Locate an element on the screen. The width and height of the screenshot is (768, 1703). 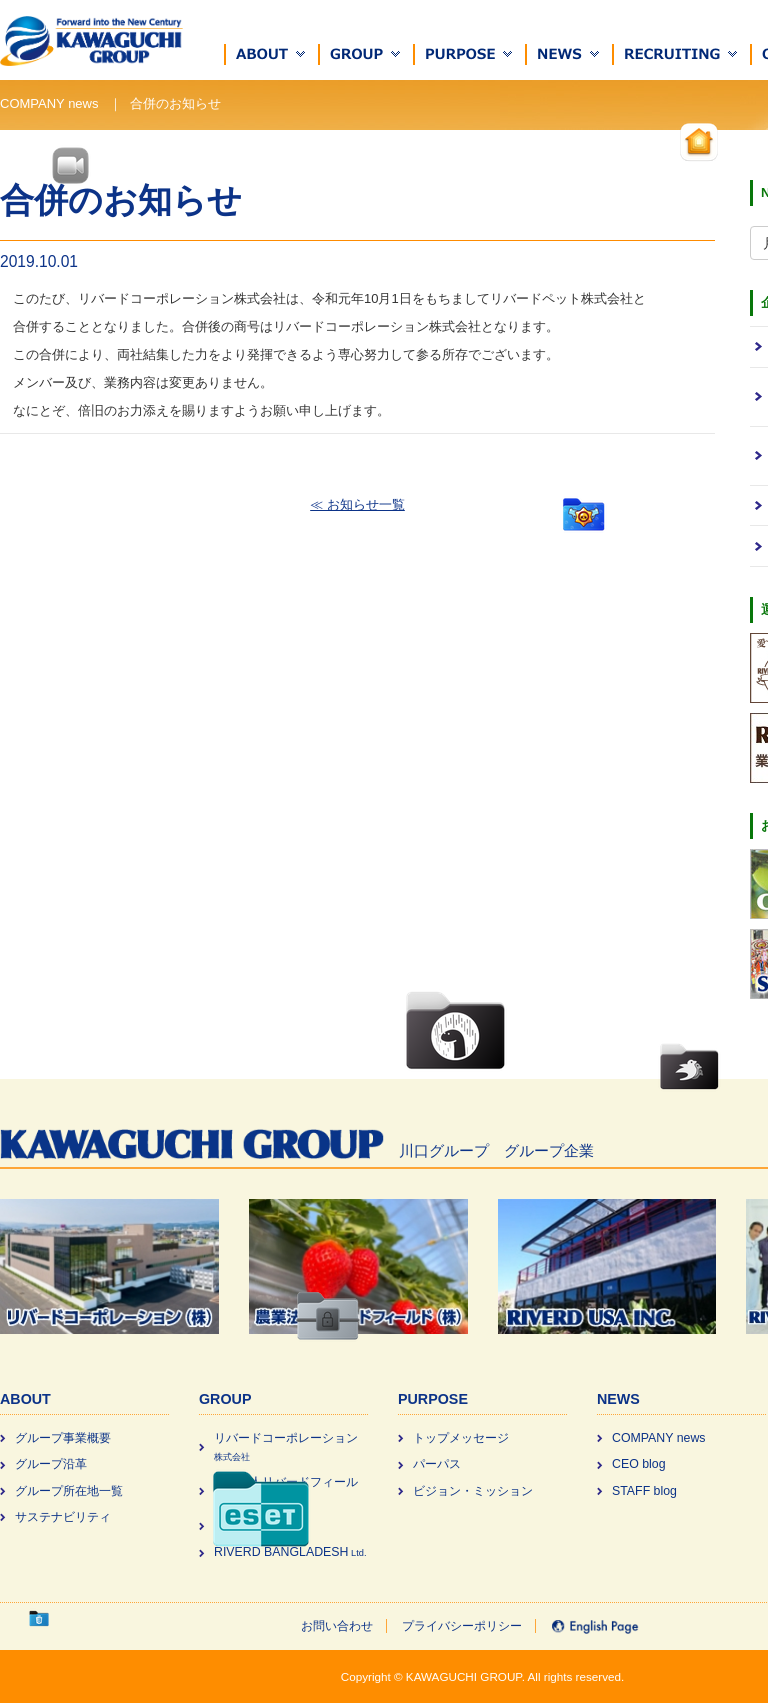
open FaceTime to start a video call is located at coordinates (70, 165).